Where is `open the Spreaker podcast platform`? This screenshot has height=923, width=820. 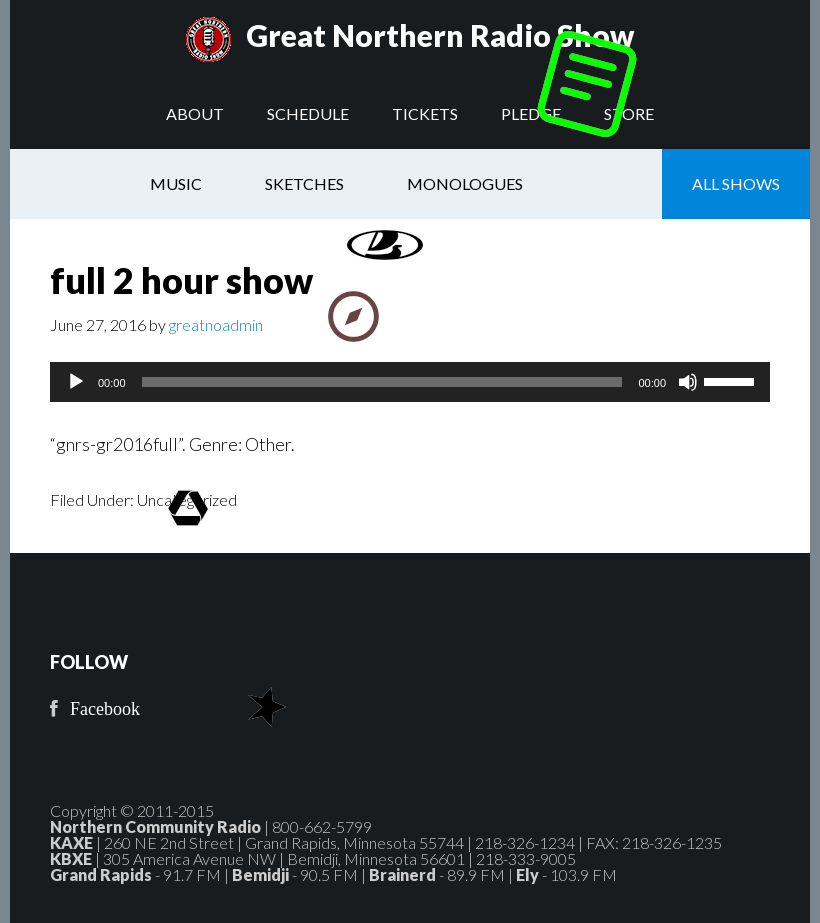 open the Spreaker podcast platform is located at coordinates (267, 707).